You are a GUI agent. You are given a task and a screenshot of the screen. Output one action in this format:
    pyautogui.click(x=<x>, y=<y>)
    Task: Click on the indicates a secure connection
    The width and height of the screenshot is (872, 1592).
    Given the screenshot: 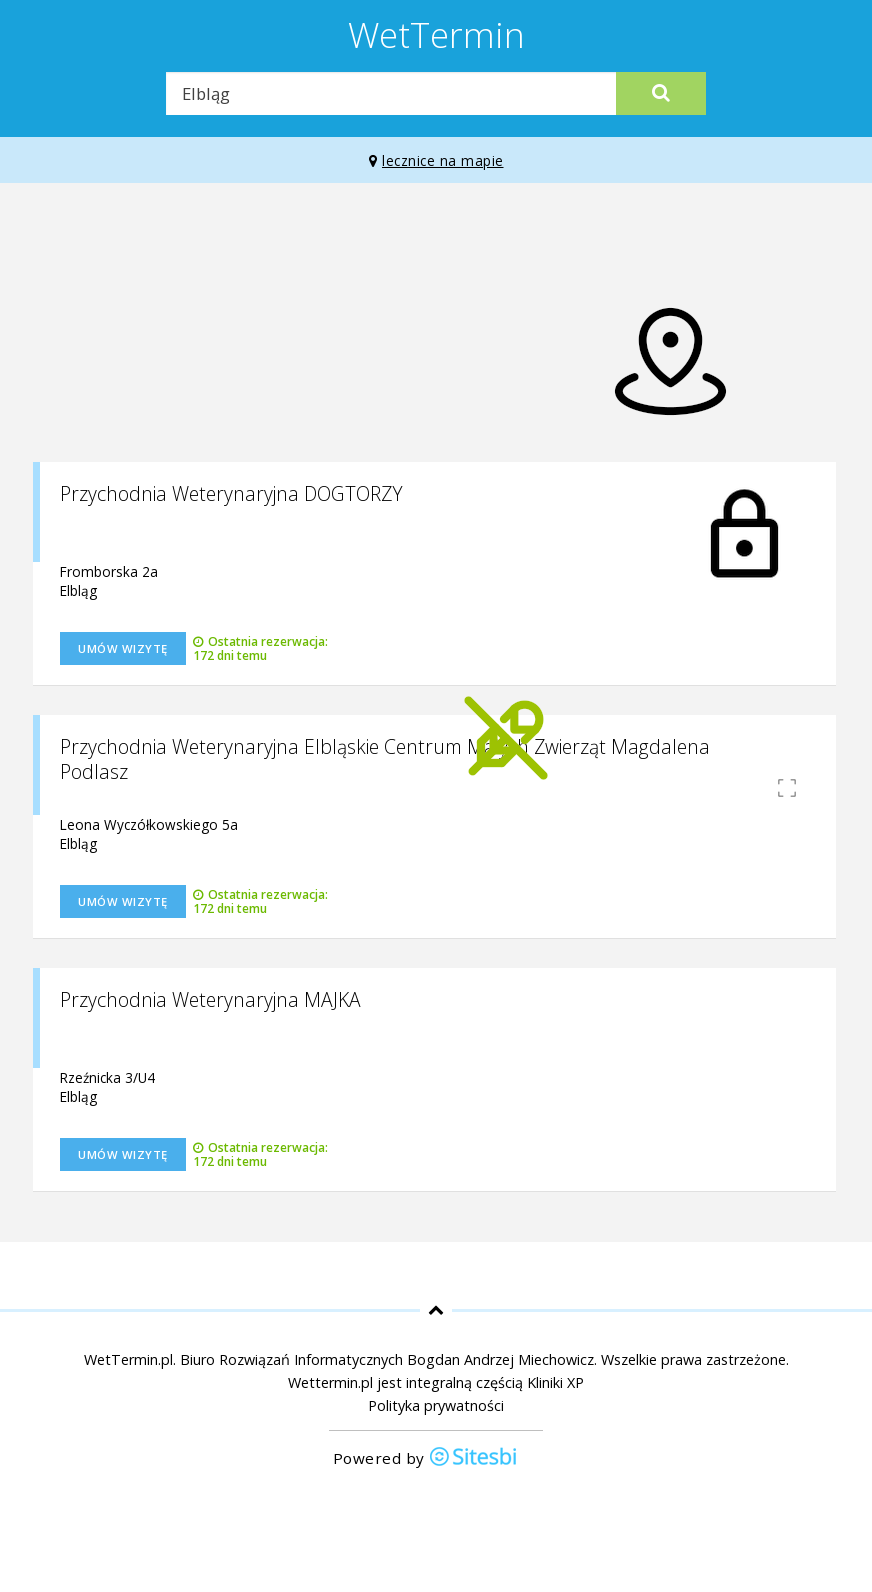 What is the action you would take?
    pyautogui.click(x=744, y=535)
    